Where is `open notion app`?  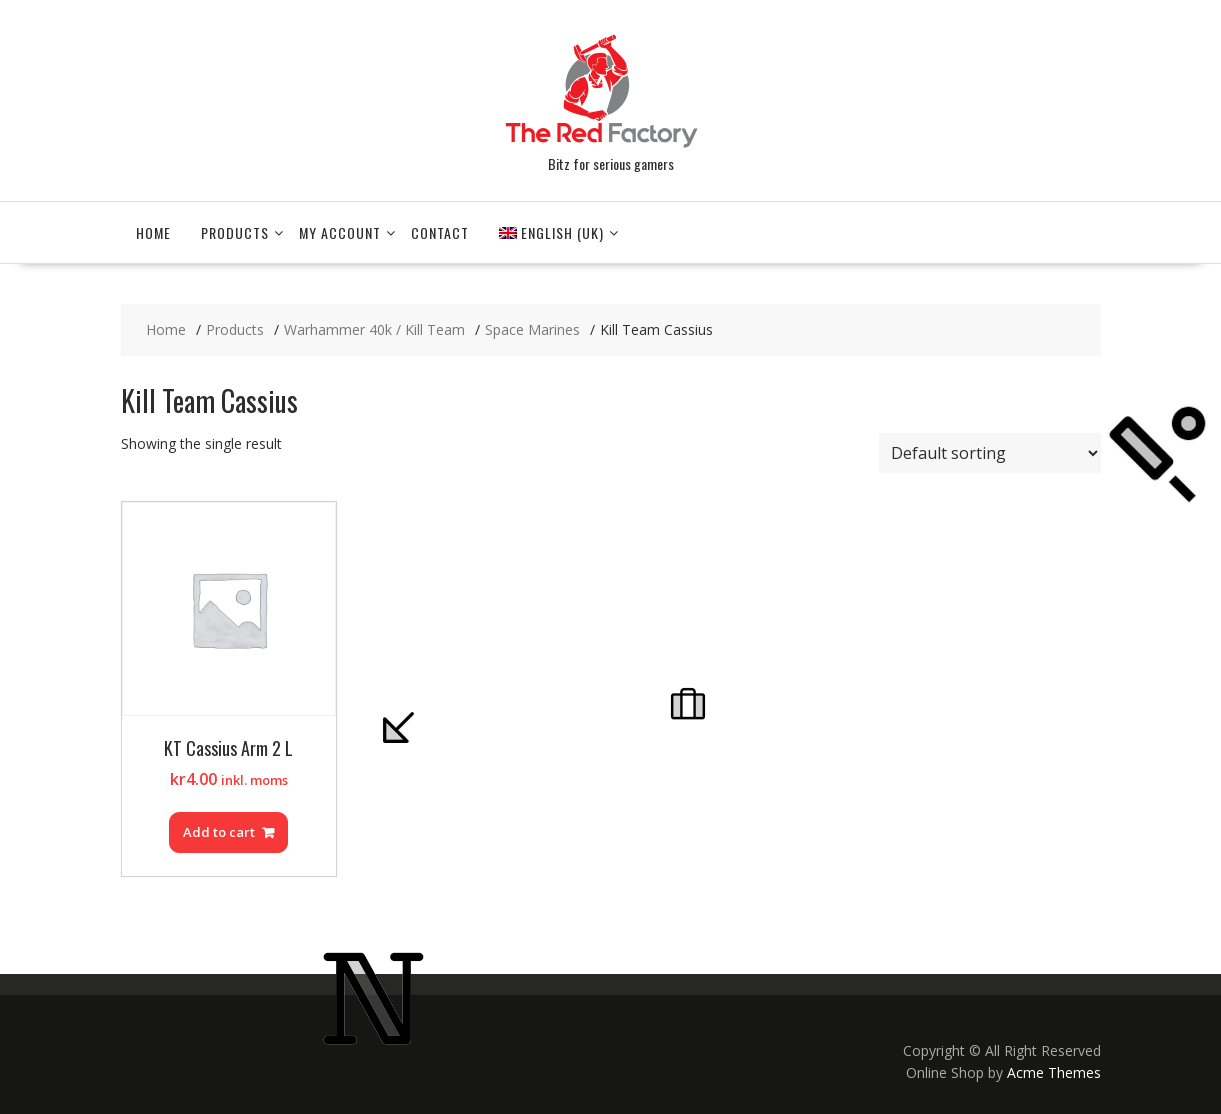
open notion app is located at coordinates (373, 998).